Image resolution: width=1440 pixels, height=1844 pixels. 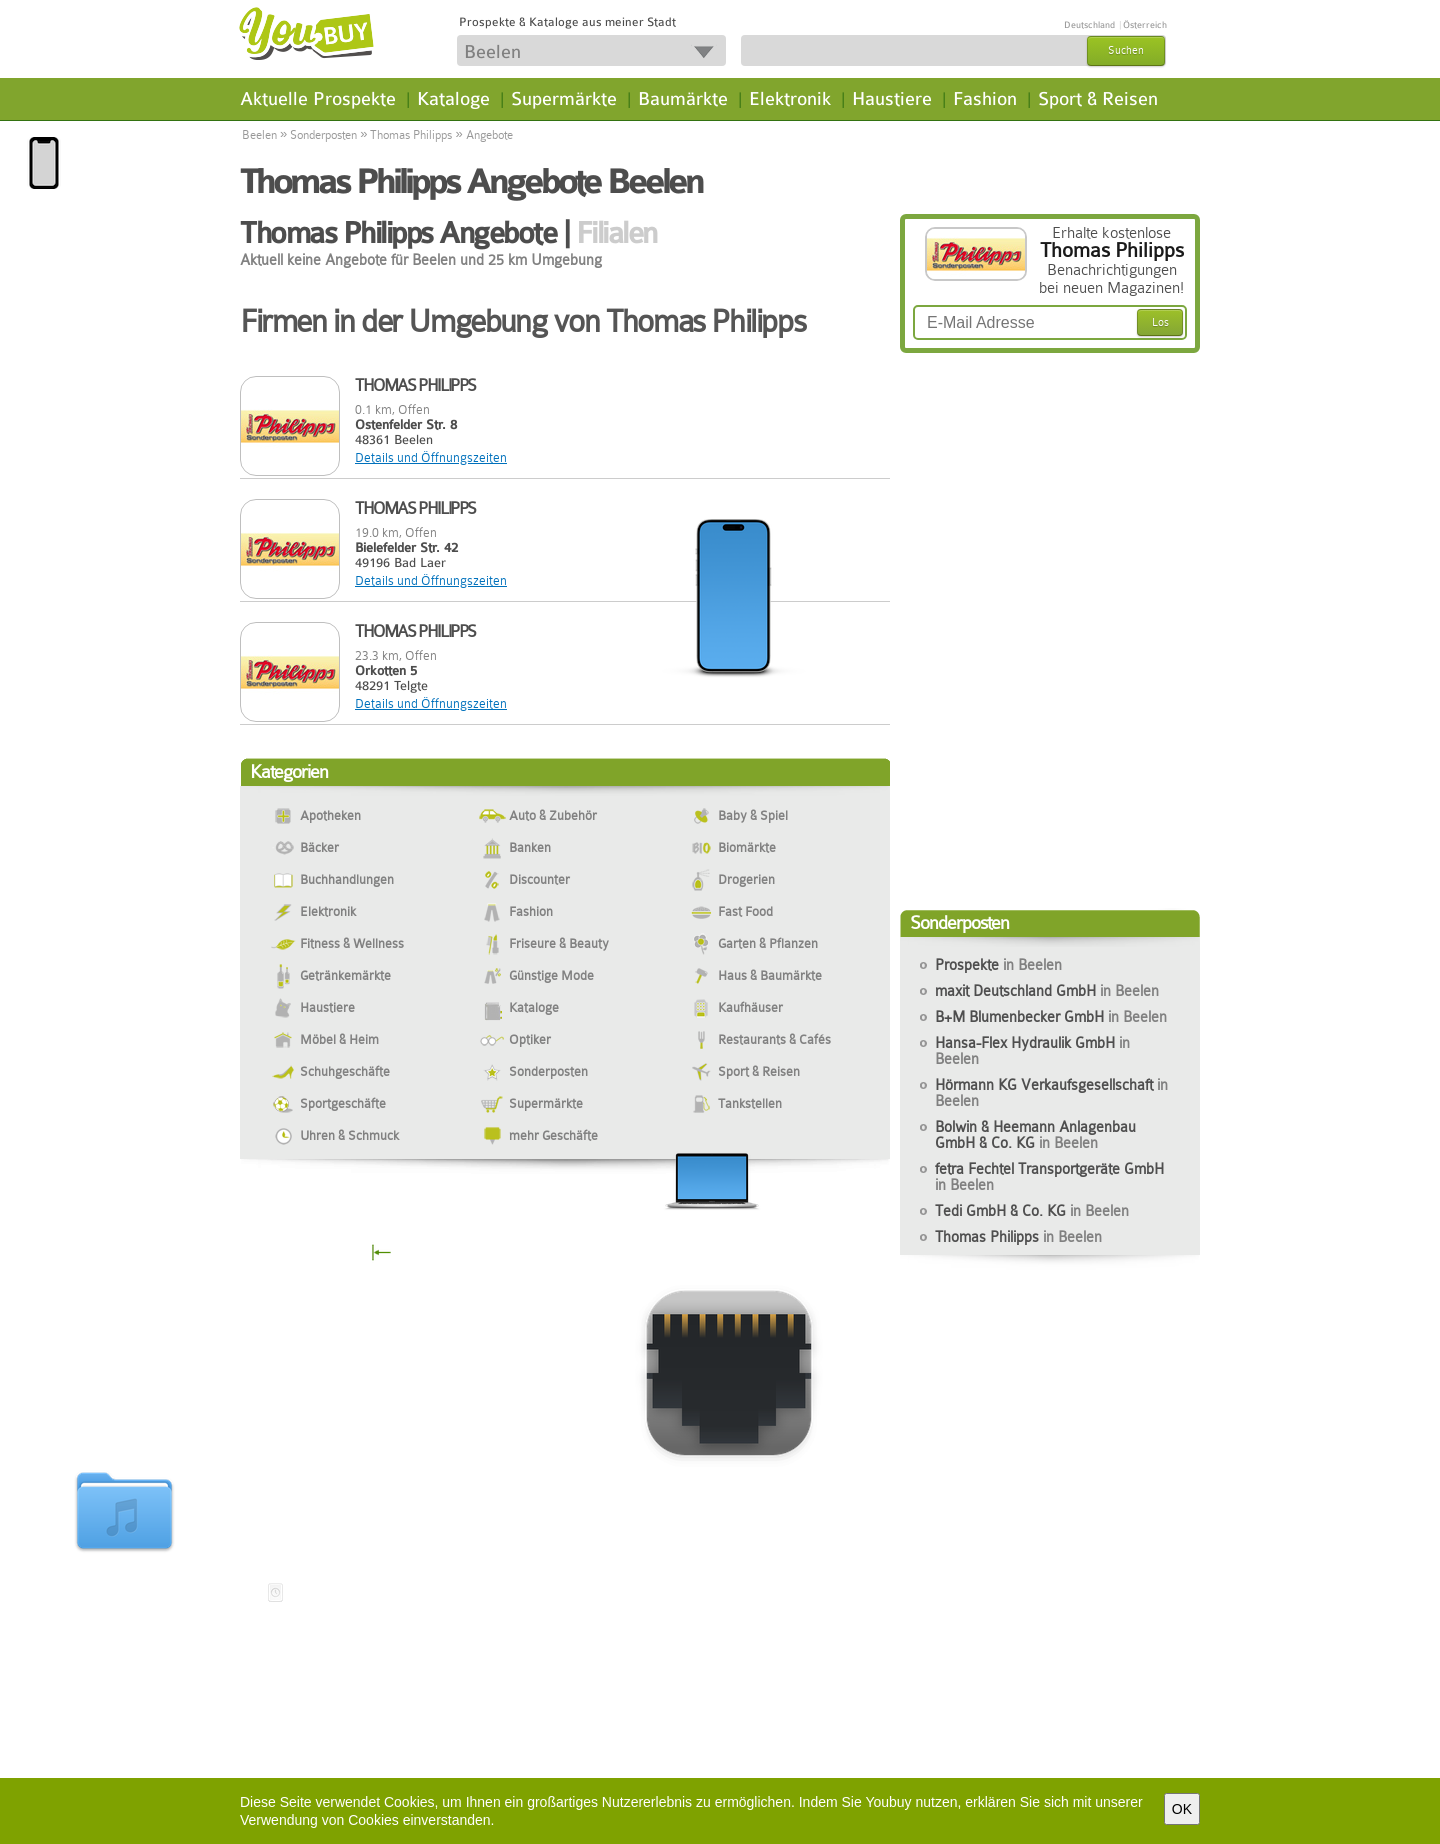 I want to click on ethernet port connection settings, so click(x=729, y=1373).